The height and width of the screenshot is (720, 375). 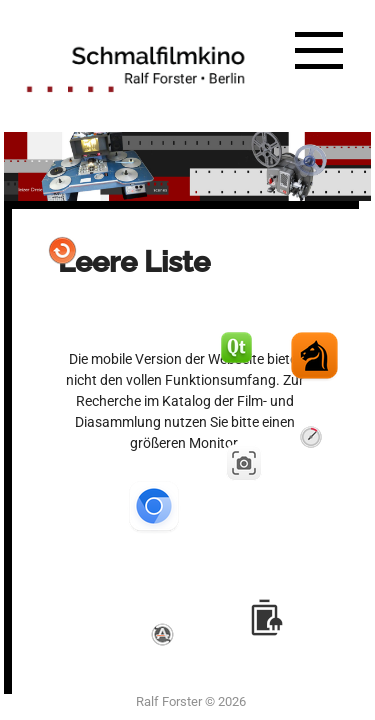 What do you see at coordinates (314, 355) in the screenshot?
I see `open the Chess app` at bounding box center [314, 355].